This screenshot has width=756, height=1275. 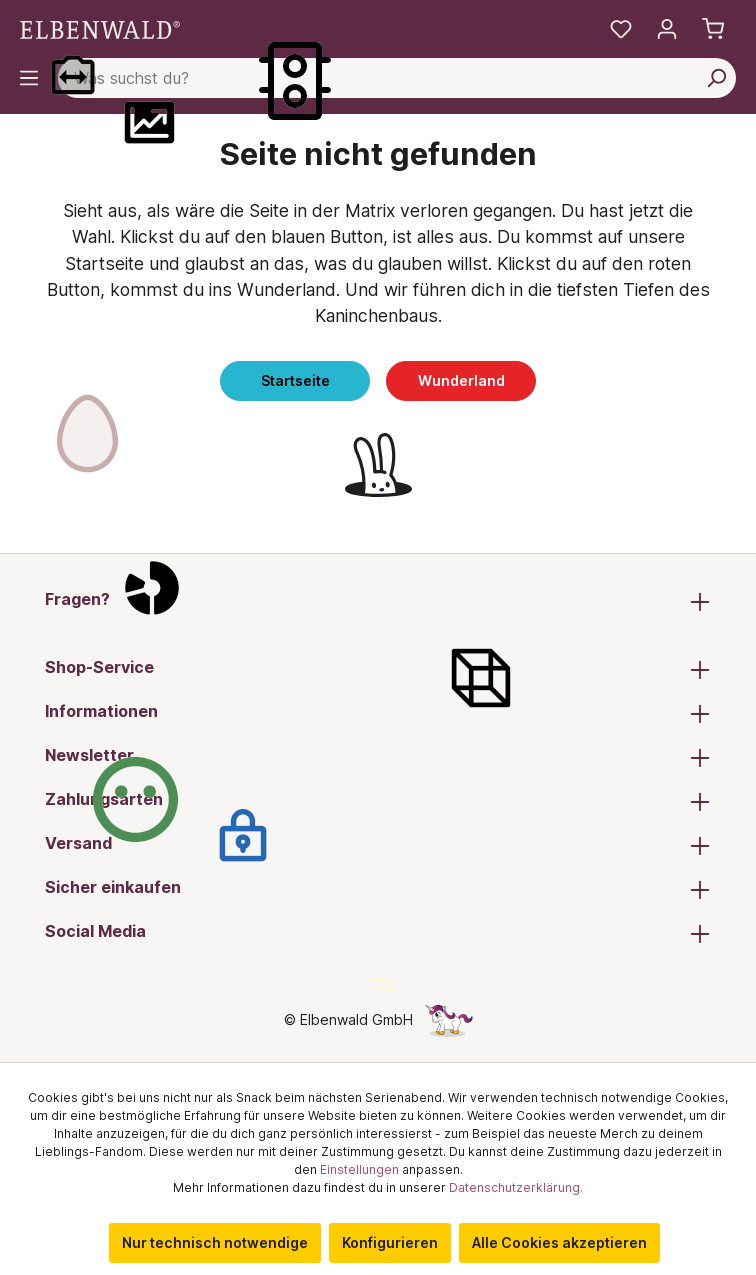 What do you see at coordinates (149, 122) in the screenshot?
I see `view analytics or performance metrics` at bounding box center [149, 122].